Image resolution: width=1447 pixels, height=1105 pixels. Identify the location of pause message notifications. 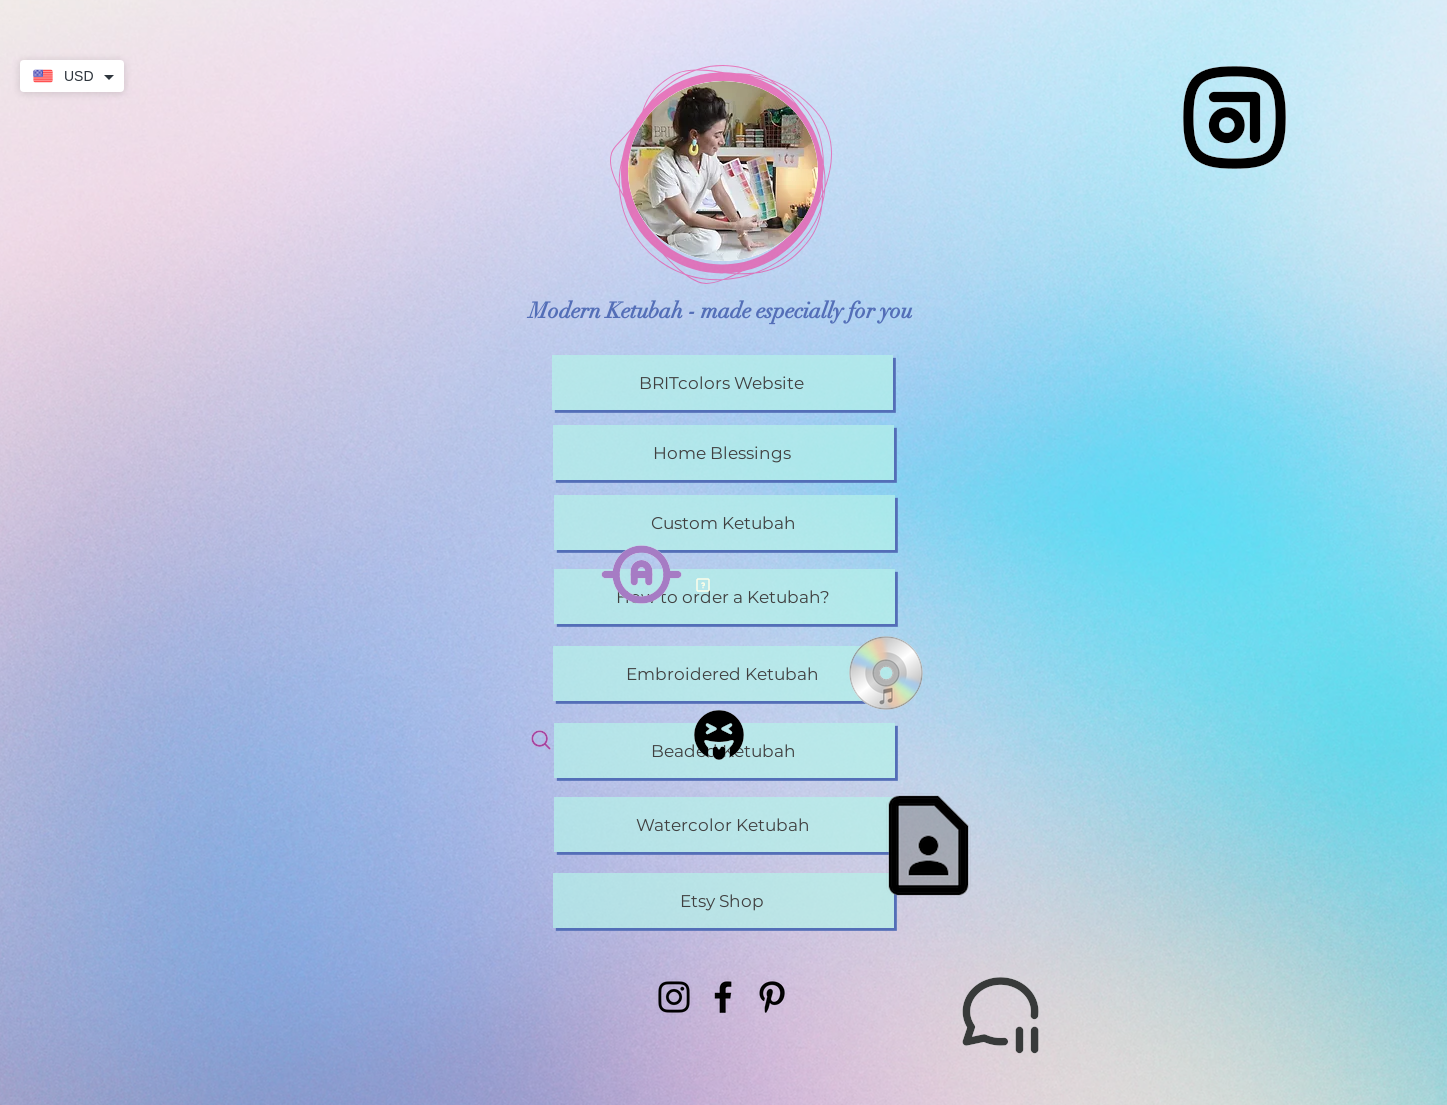
(1000, 1011).